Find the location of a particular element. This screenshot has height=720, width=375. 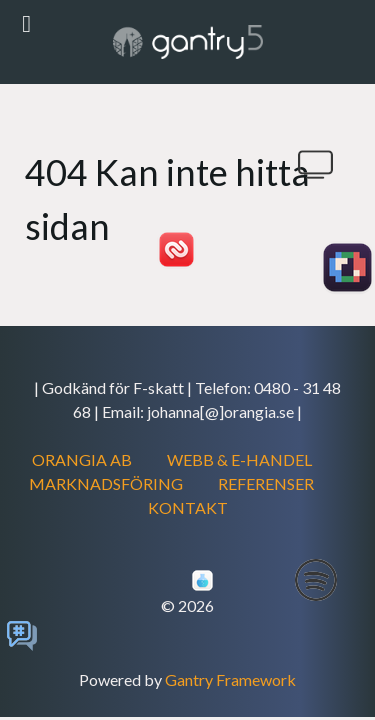

open spotify is located at coordinates (316, 580).